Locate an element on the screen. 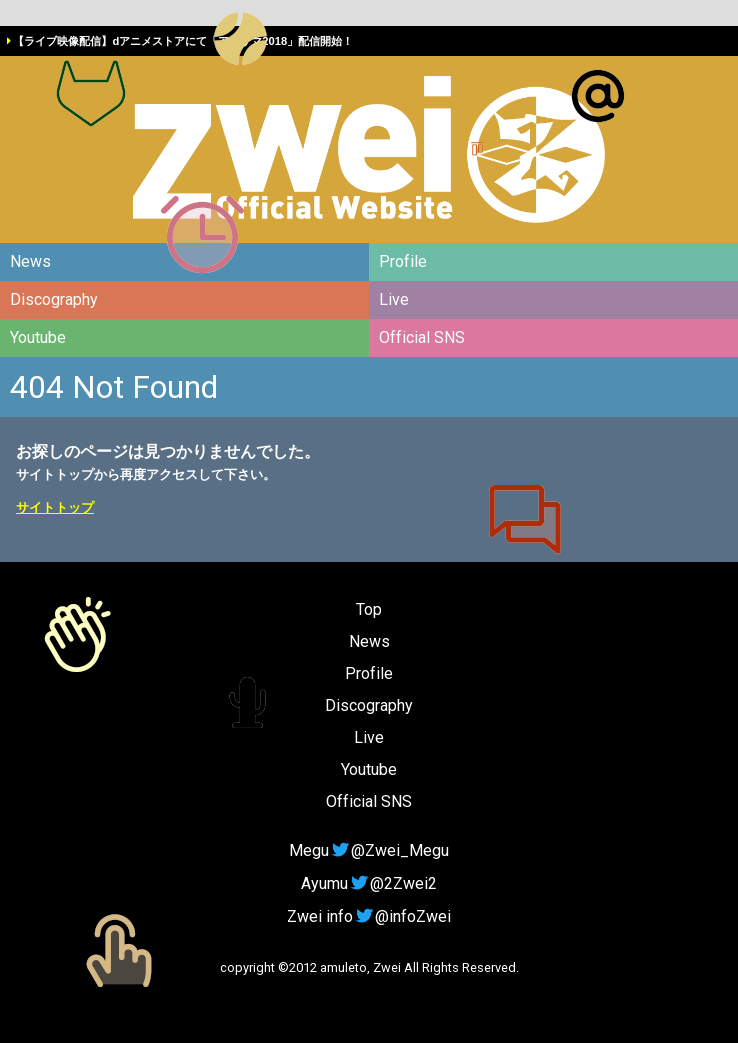 Image resolution: width=738 pixels, height=1043 pixels. enter an email address is located at coordinates (598, 96).